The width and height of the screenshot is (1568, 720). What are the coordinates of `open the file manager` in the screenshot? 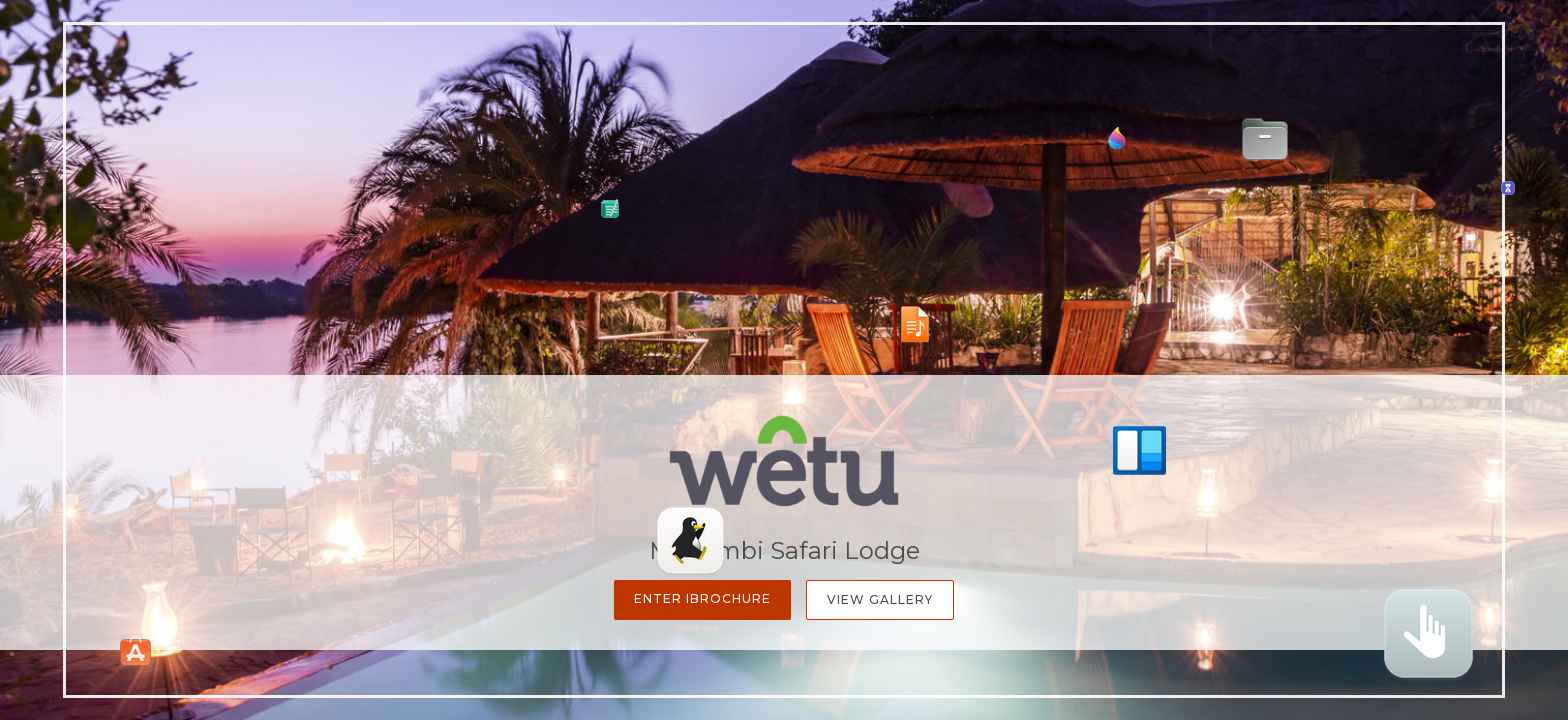 It's located at (1265, 139).